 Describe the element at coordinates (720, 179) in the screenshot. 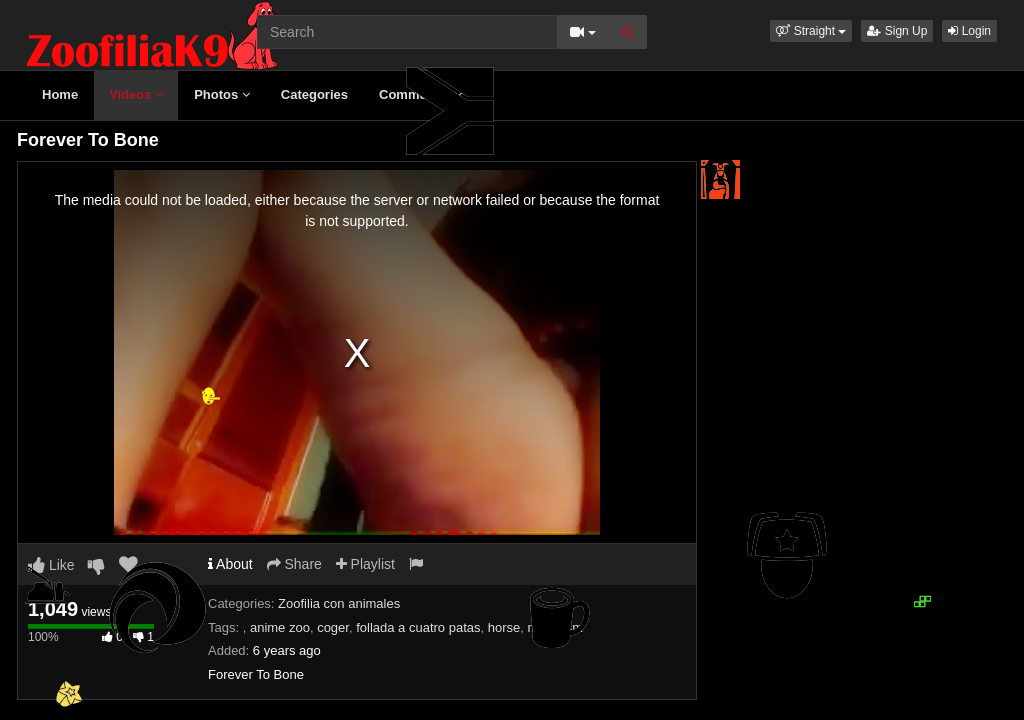

I see `the high priestess tarot card` at that location.